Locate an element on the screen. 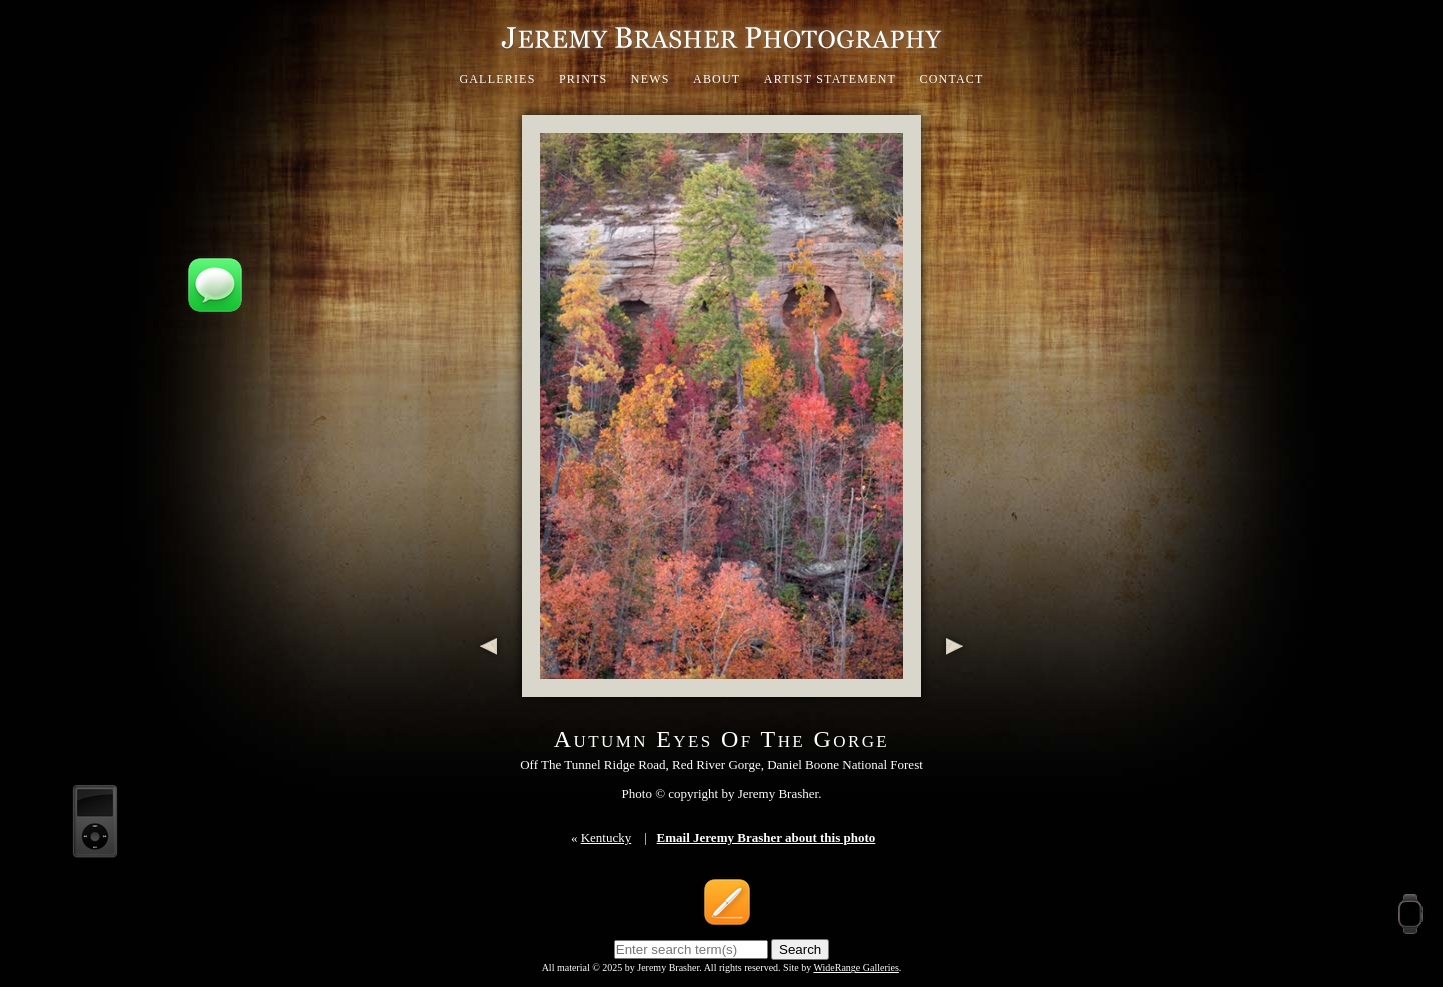  apple watch device icon is located at coordinates (1410, 914).